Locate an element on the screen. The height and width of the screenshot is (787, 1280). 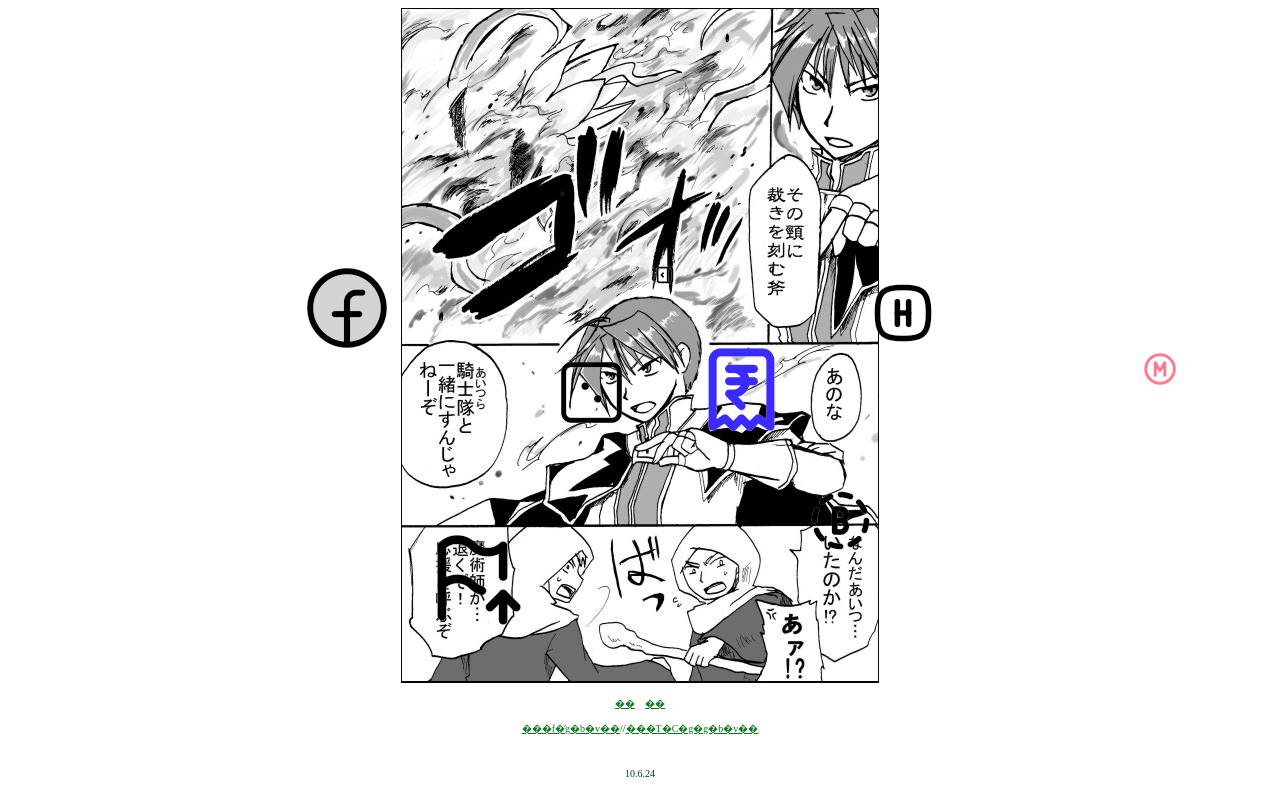
view receipt or transaction in rupees is located at coordinates (741, 389).